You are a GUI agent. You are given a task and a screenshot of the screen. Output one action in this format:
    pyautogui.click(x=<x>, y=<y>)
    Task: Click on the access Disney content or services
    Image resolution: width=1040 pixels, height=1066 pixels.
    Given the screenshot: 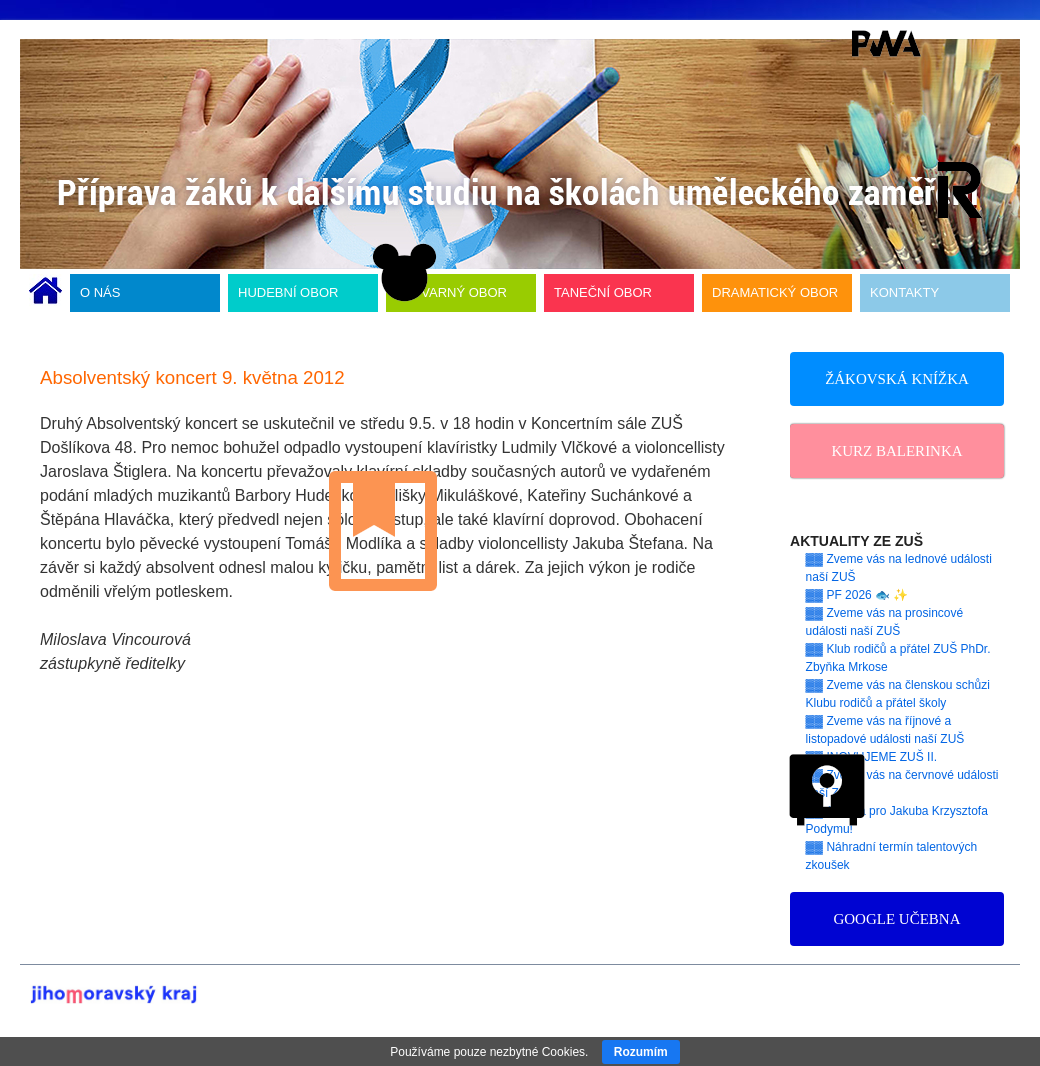 What is the action you would take?
    pyautogui.click(x=404, y=272)
    